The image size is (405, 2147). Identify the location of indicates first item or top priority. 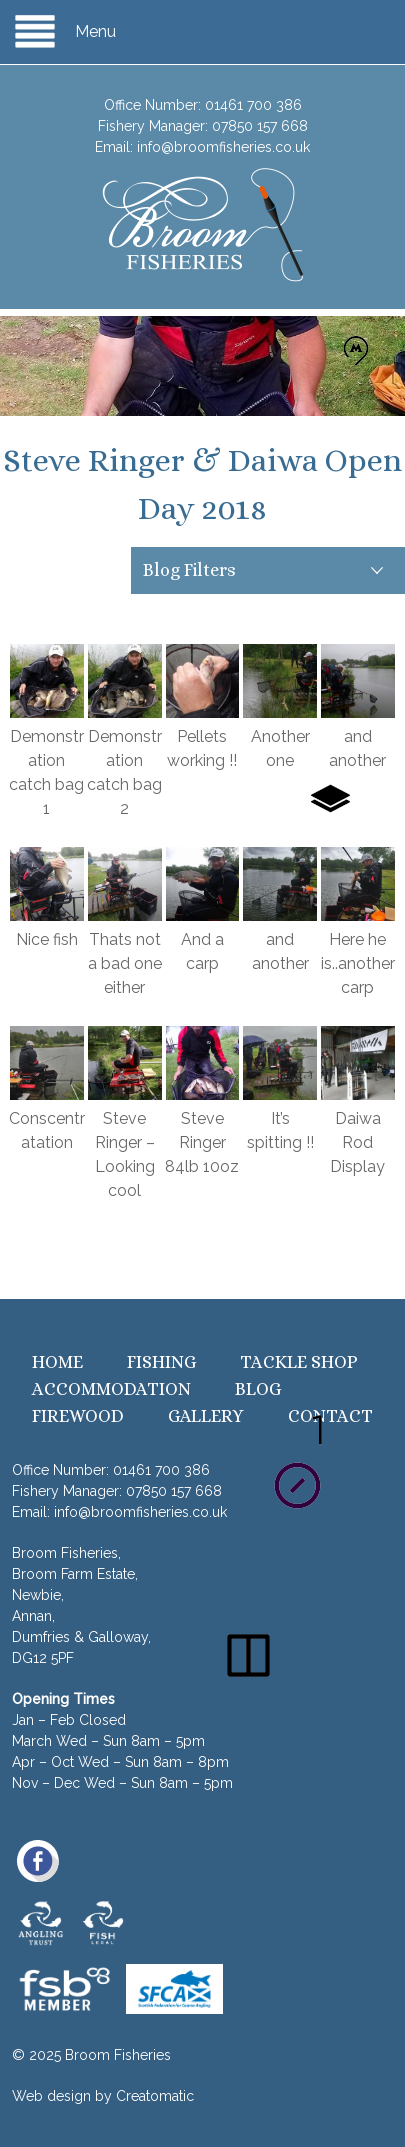
(319, 1430).